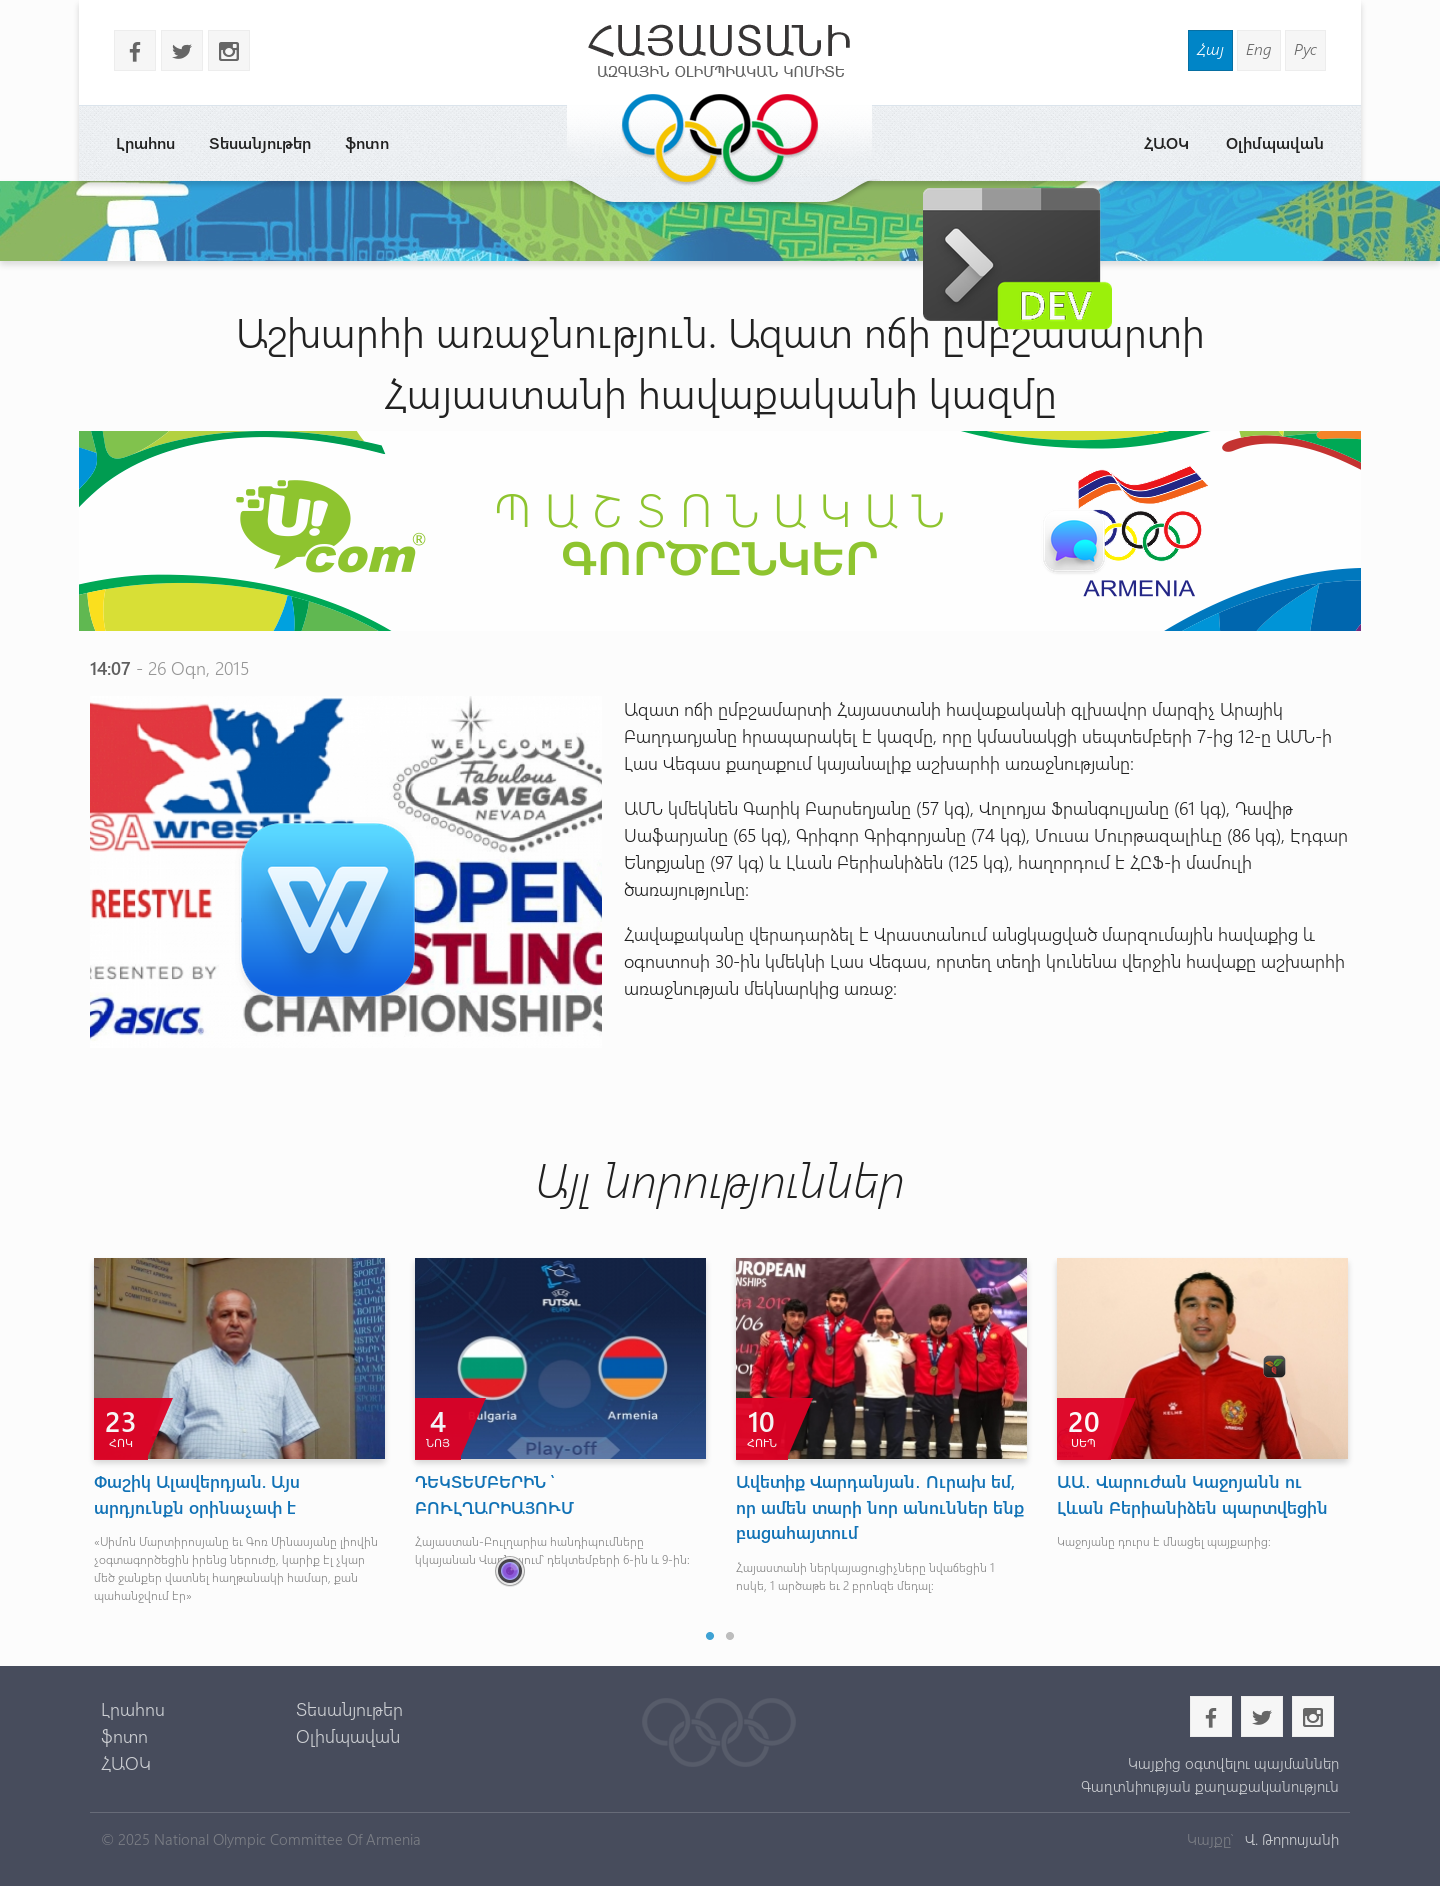 Image resolution: width=1440 pixels, height=1886 pixels. What do you see at coordinates (328, 910) in the screenshot?
I see `open wps office application` at bounding box center [328, 910].